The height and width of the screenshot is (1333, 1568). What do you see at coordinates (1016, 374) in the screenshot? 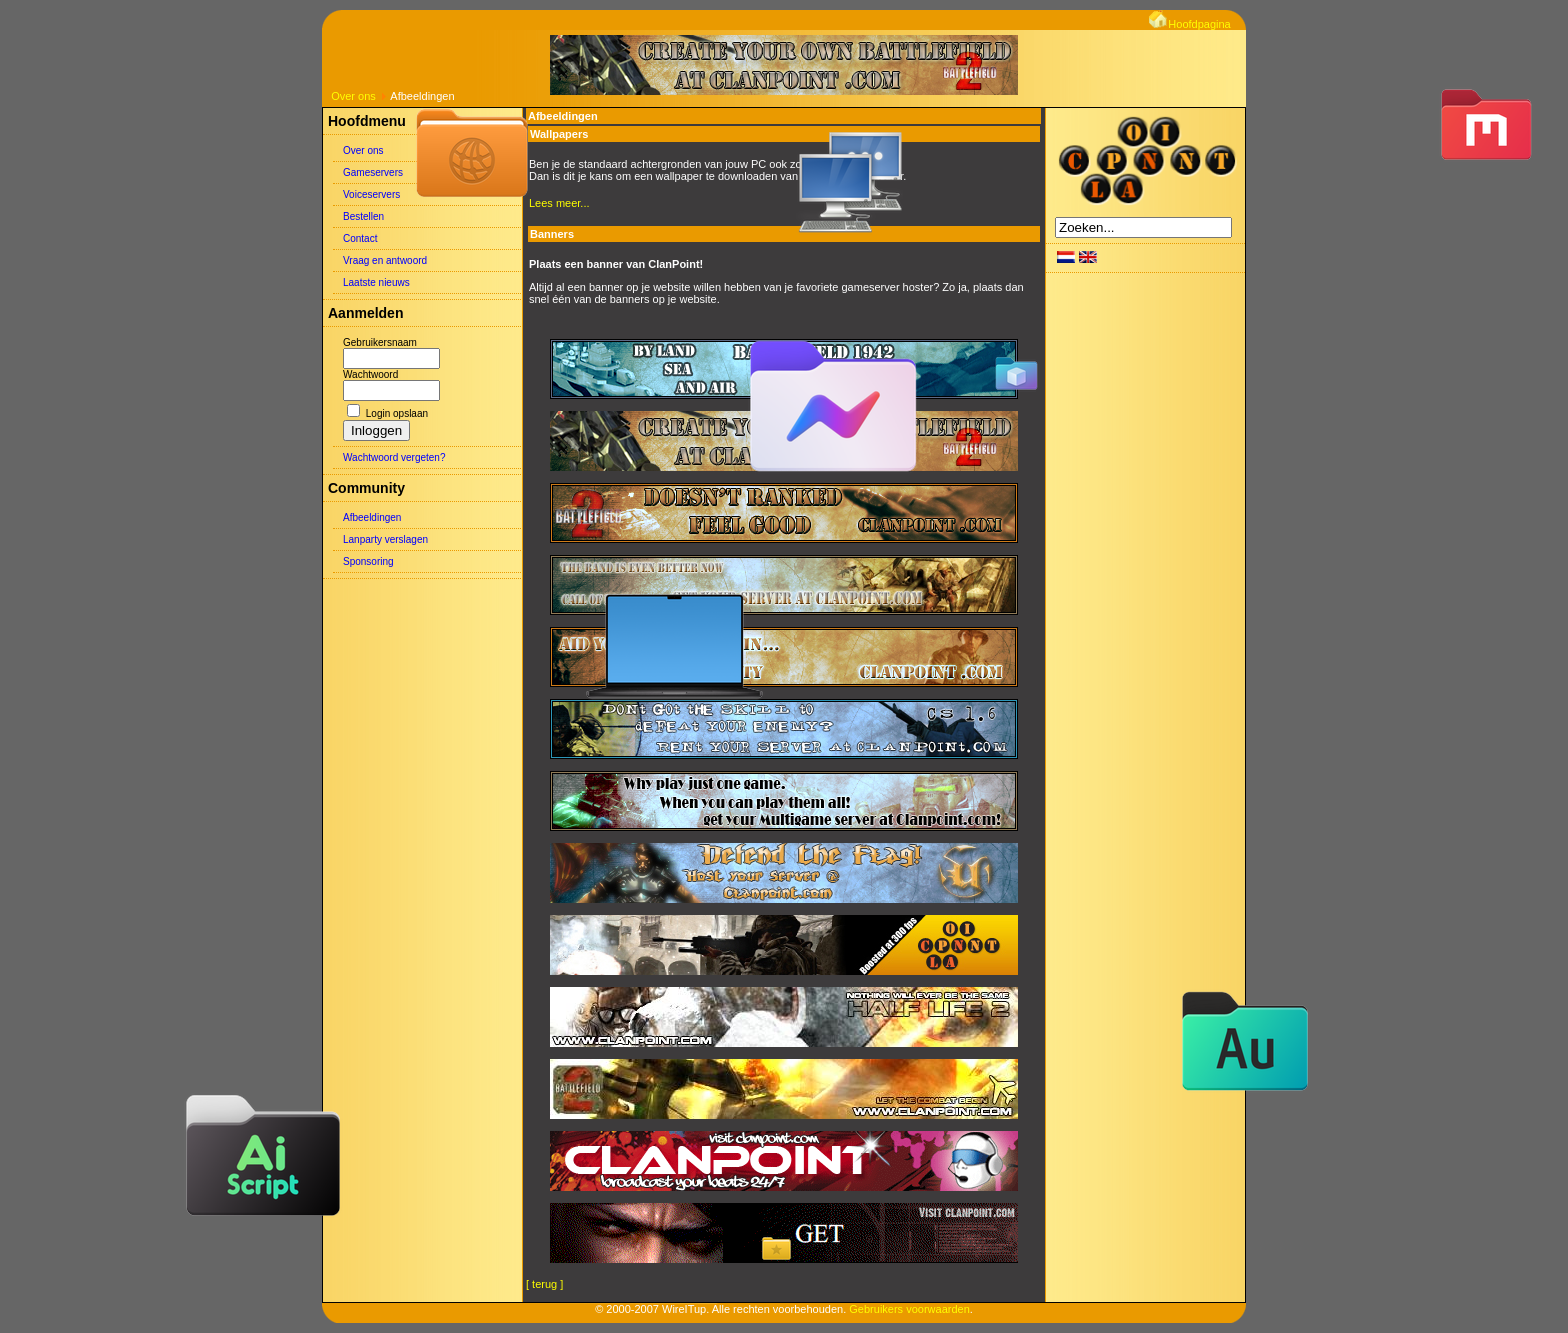
I see `open the 3D objects folder` at bounding box center [1016, 374].